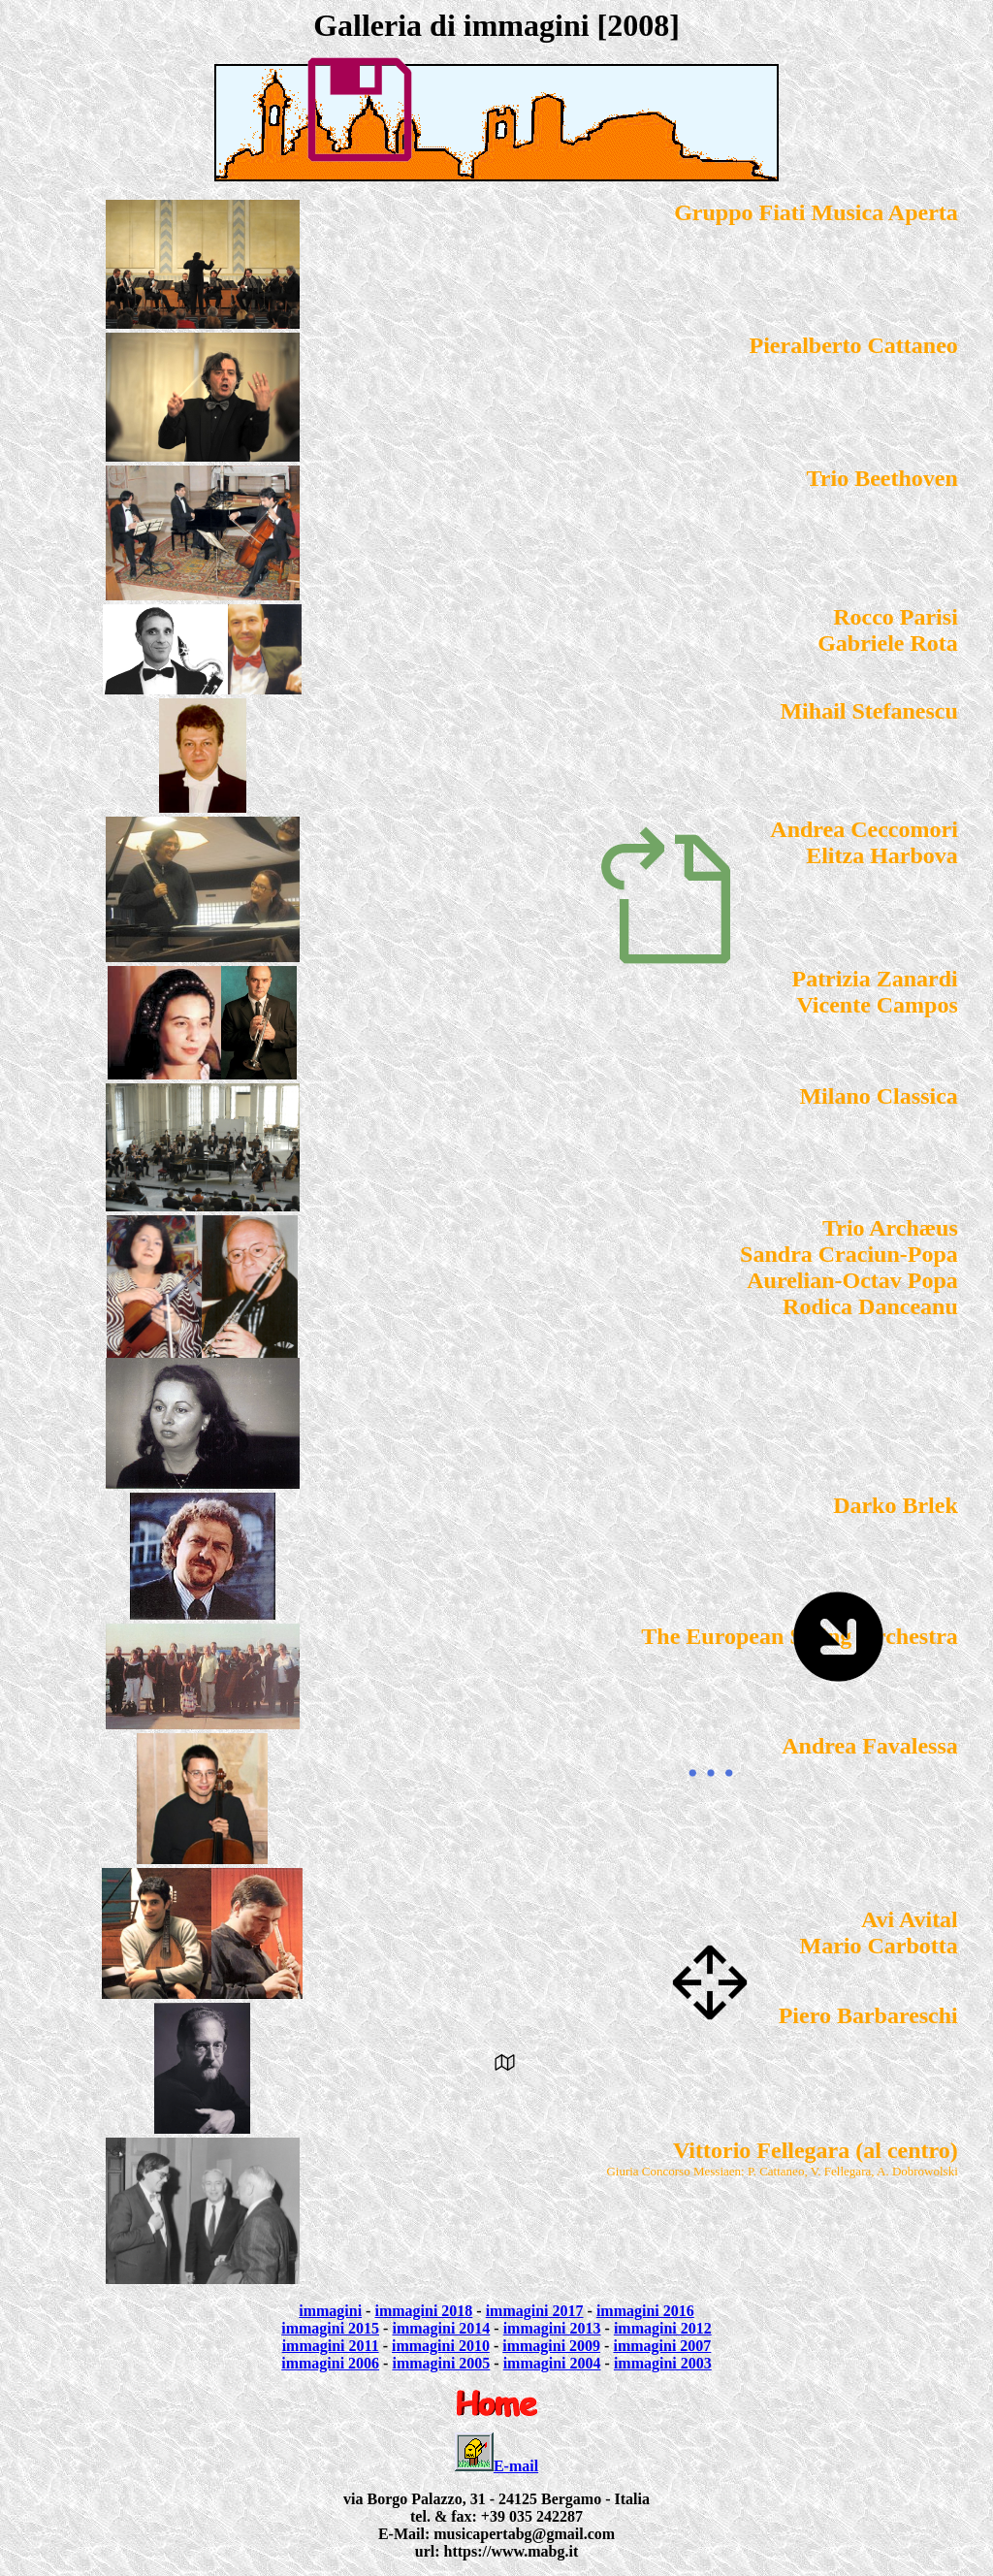  What do you see at coordinates (360, 110) in the screenshot?
I see `save current file or document` at bounding box center [360, 110].